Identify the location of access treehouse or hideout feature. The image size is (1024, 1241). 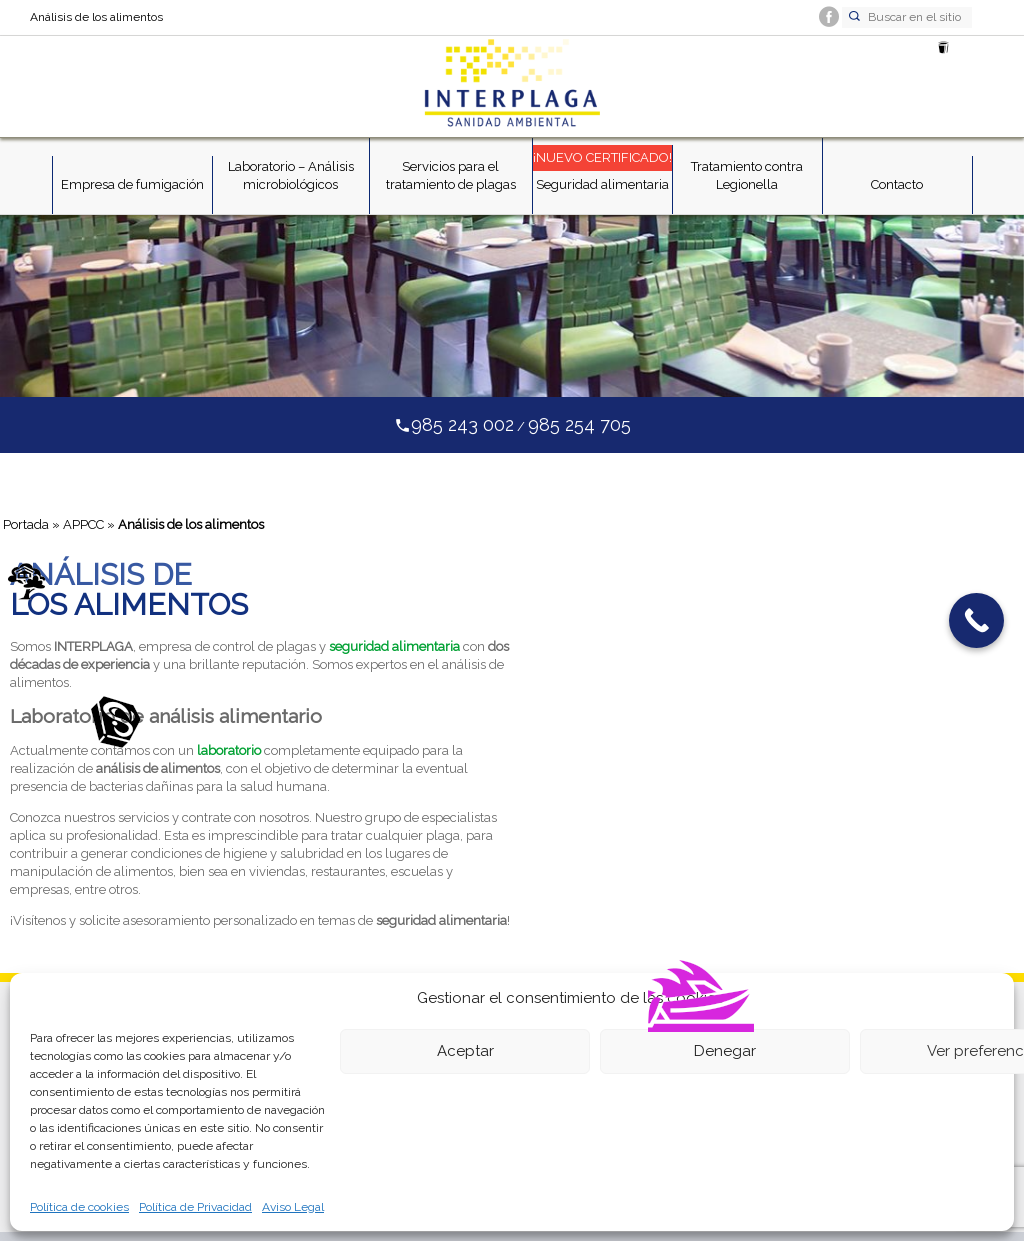
(27, 581).